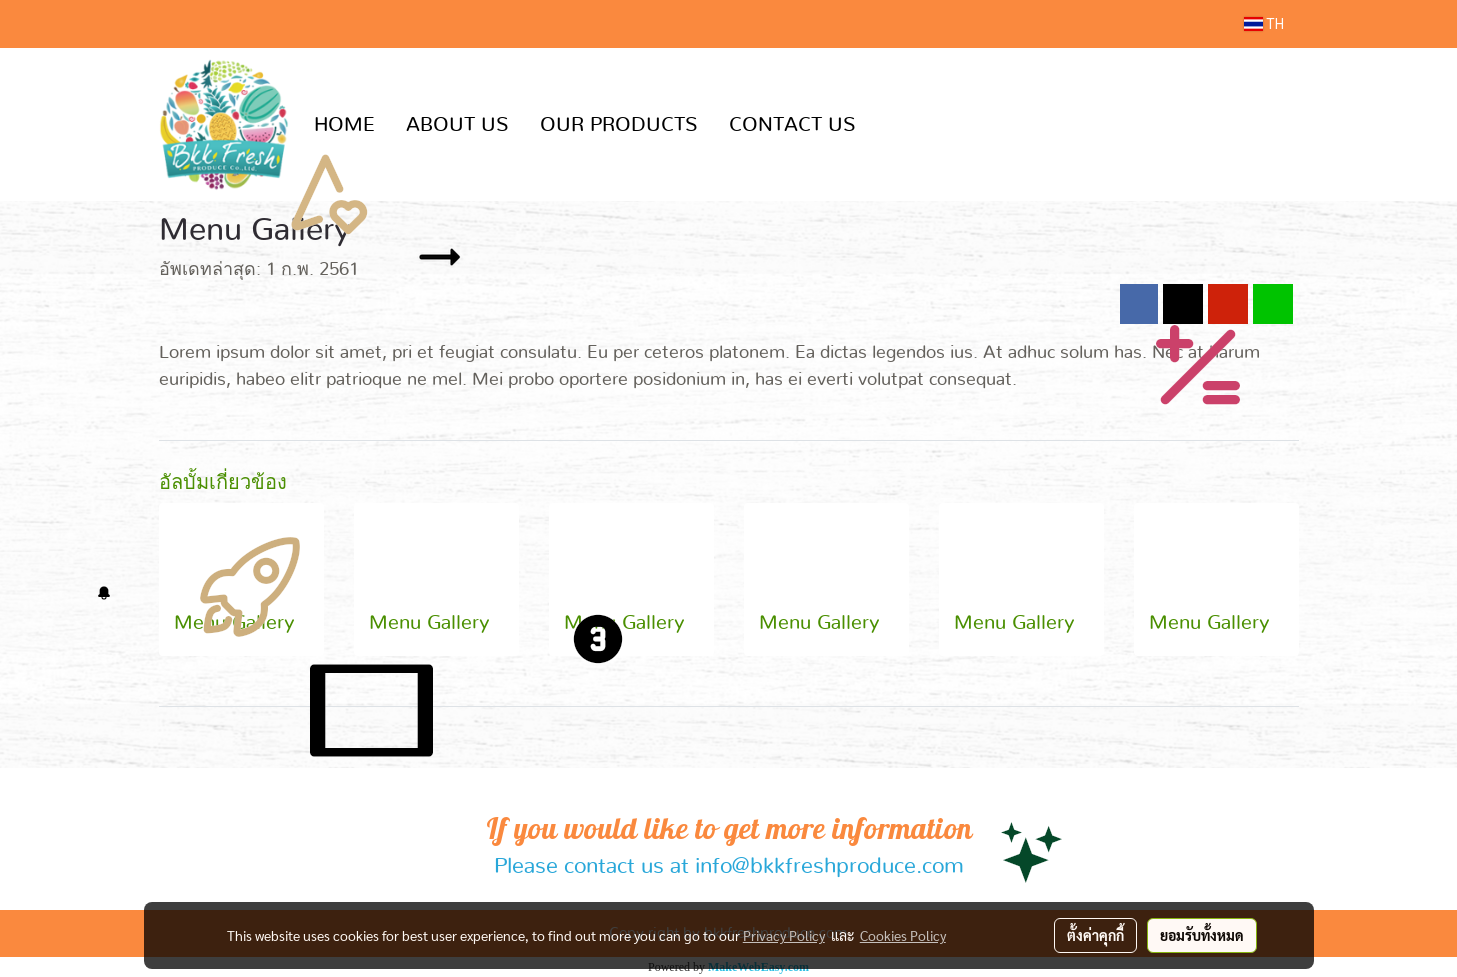  I want to click on view notifications, so click(104, 593).